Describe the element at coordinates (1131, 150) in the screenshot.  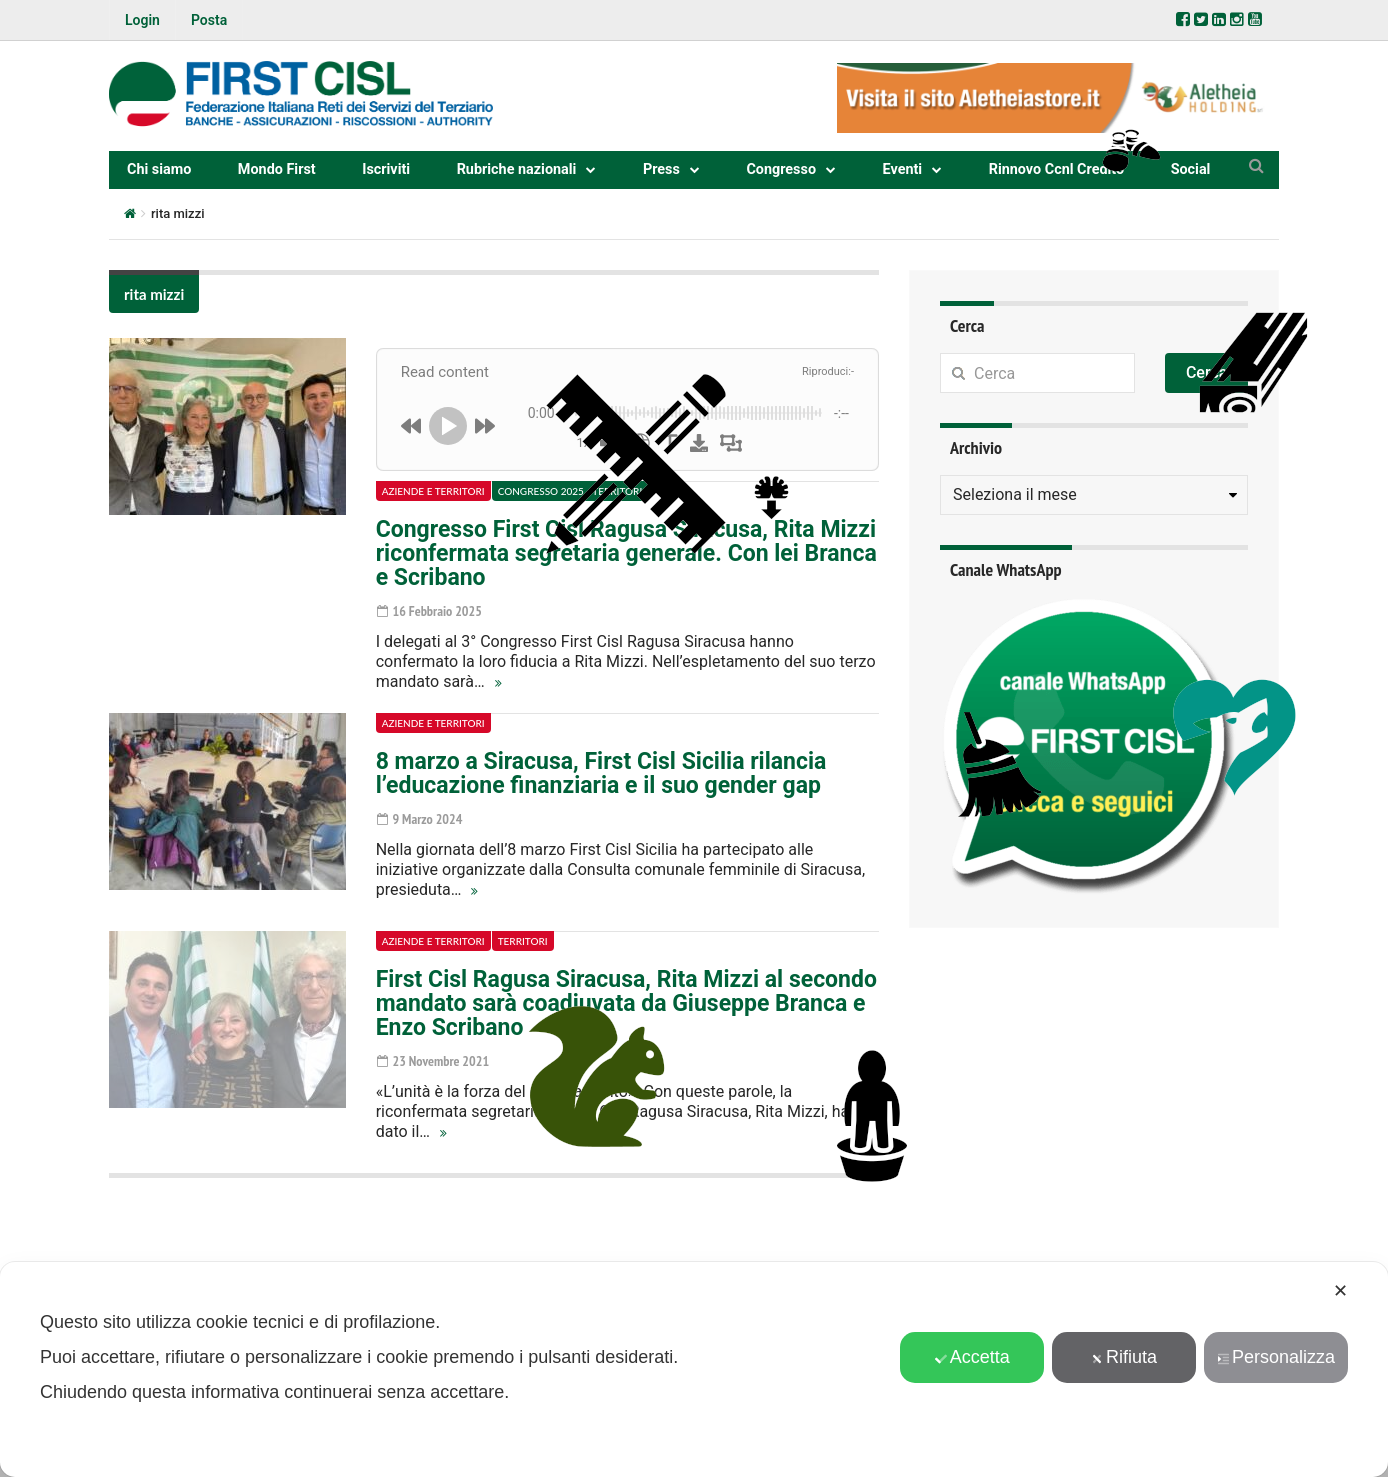
I see `sonic the hedgehog character or game reference` at that location.